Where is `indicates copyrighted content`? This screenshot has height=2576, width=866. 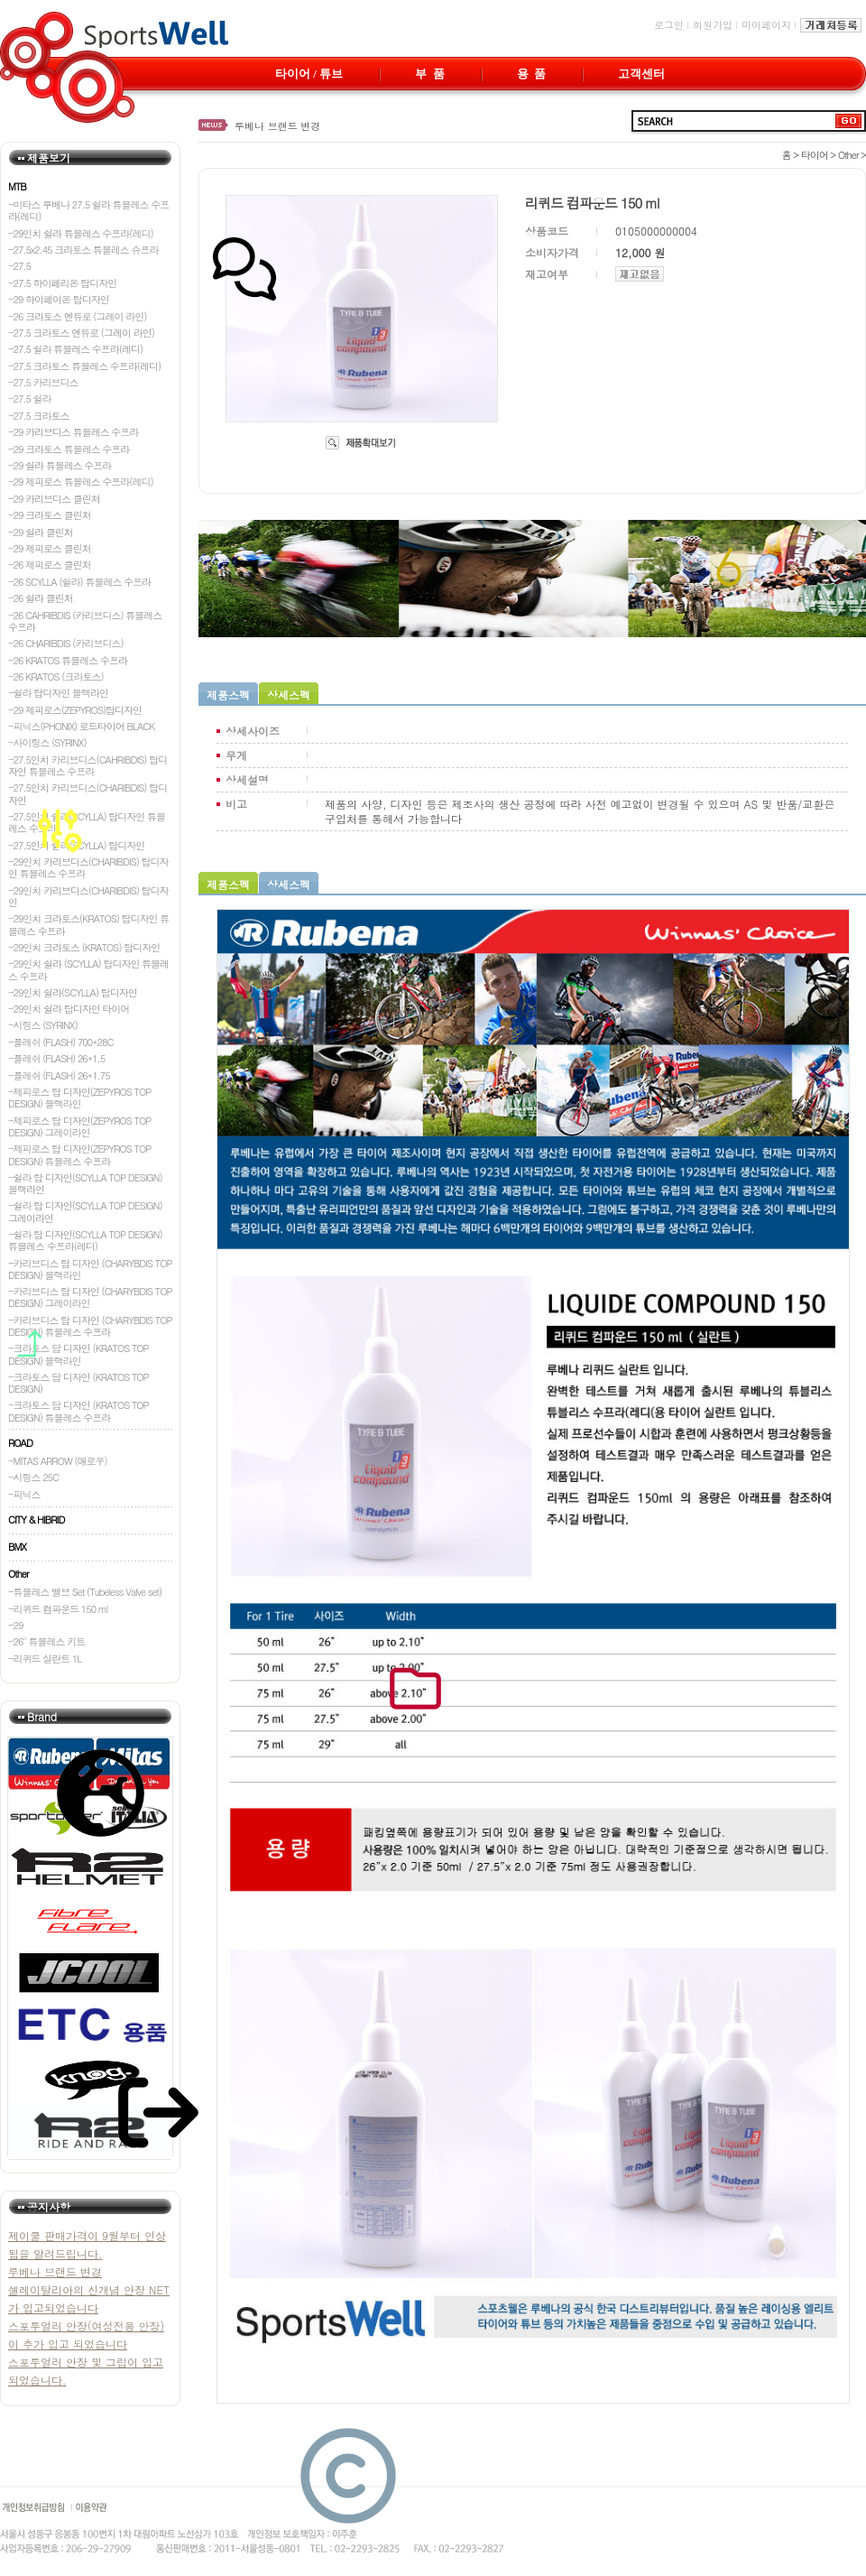
indicates copyrighted content is located at coordinates (348, 2476).